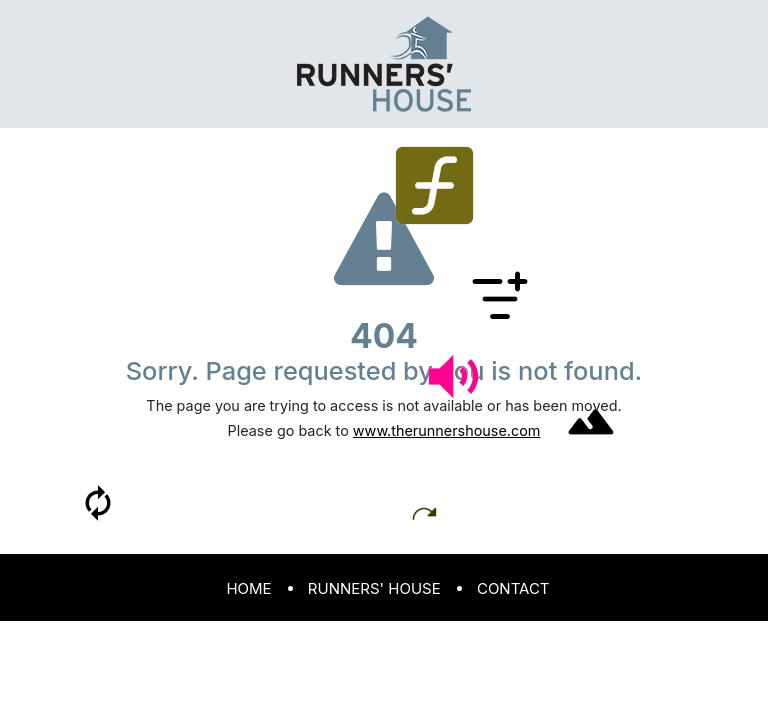 The width and height of the screenshot is (768, 720). I want to click on apply a landscape or nature photo filter, so click(591, 421).